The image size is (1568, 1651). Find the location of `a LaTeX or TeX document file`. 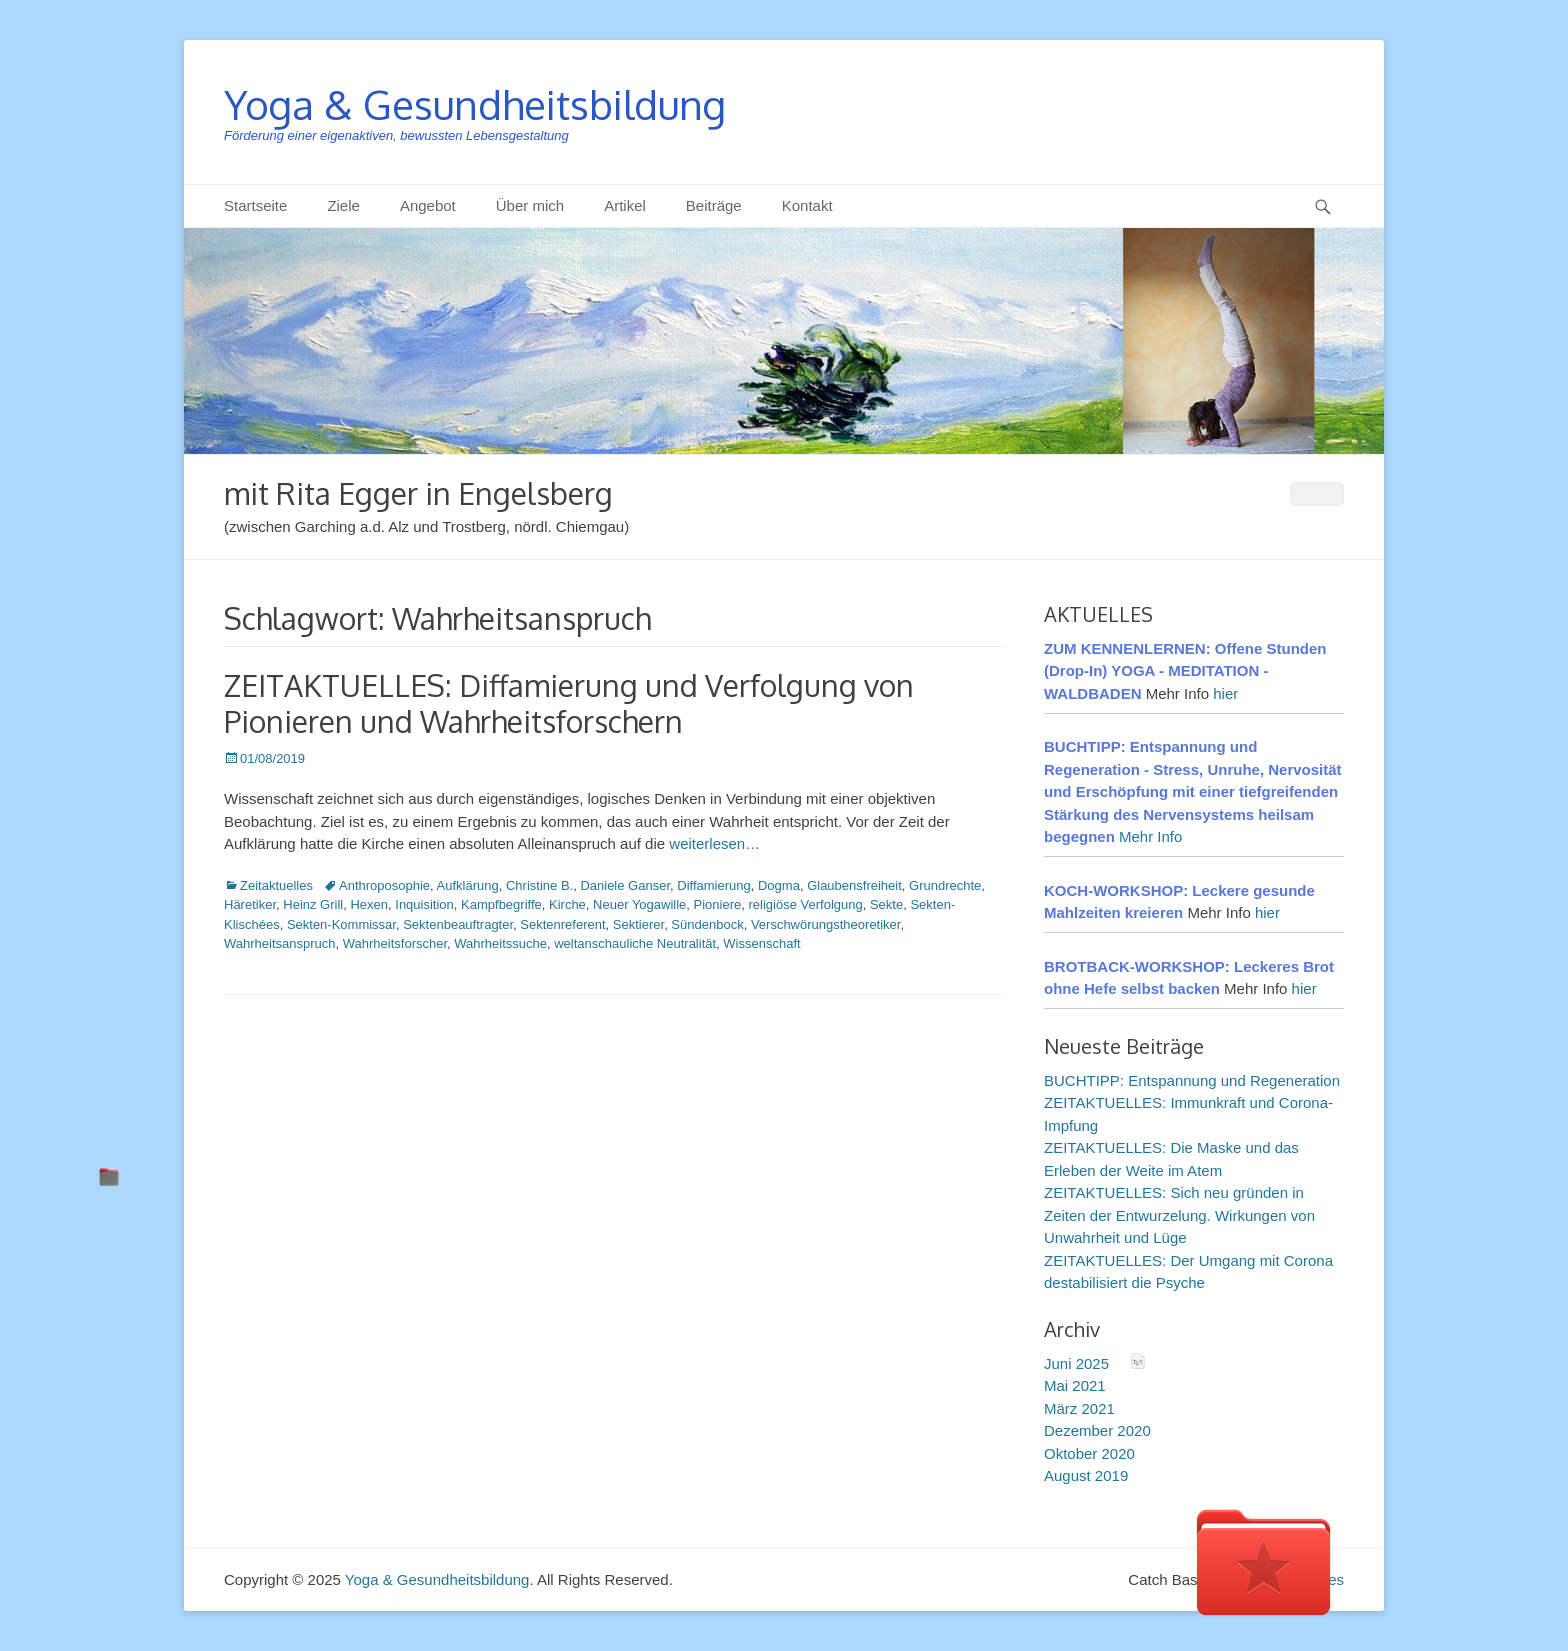

a LaTeX or TeX document file is located at coordinates (1138, 1361).